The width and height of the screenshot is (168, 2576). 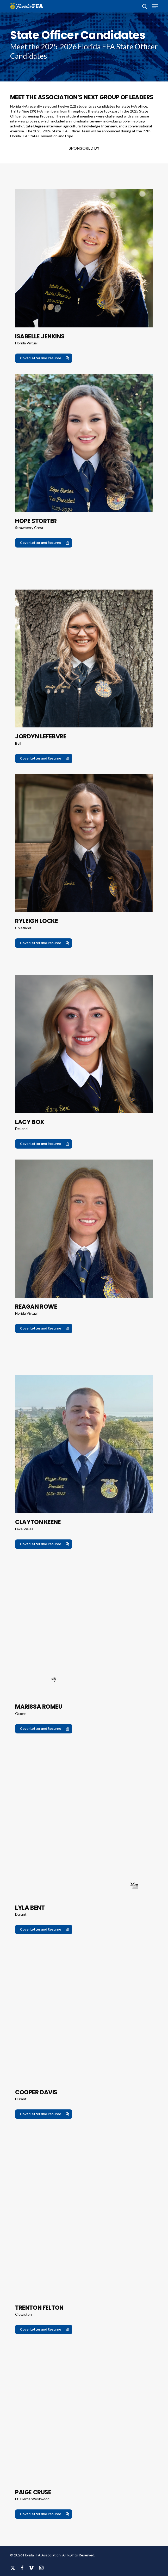 What do you see at coordinates (54, 1680) in the screenshot?
I see `access hair styling or grooming tools` at bounding box center [54, 1680].